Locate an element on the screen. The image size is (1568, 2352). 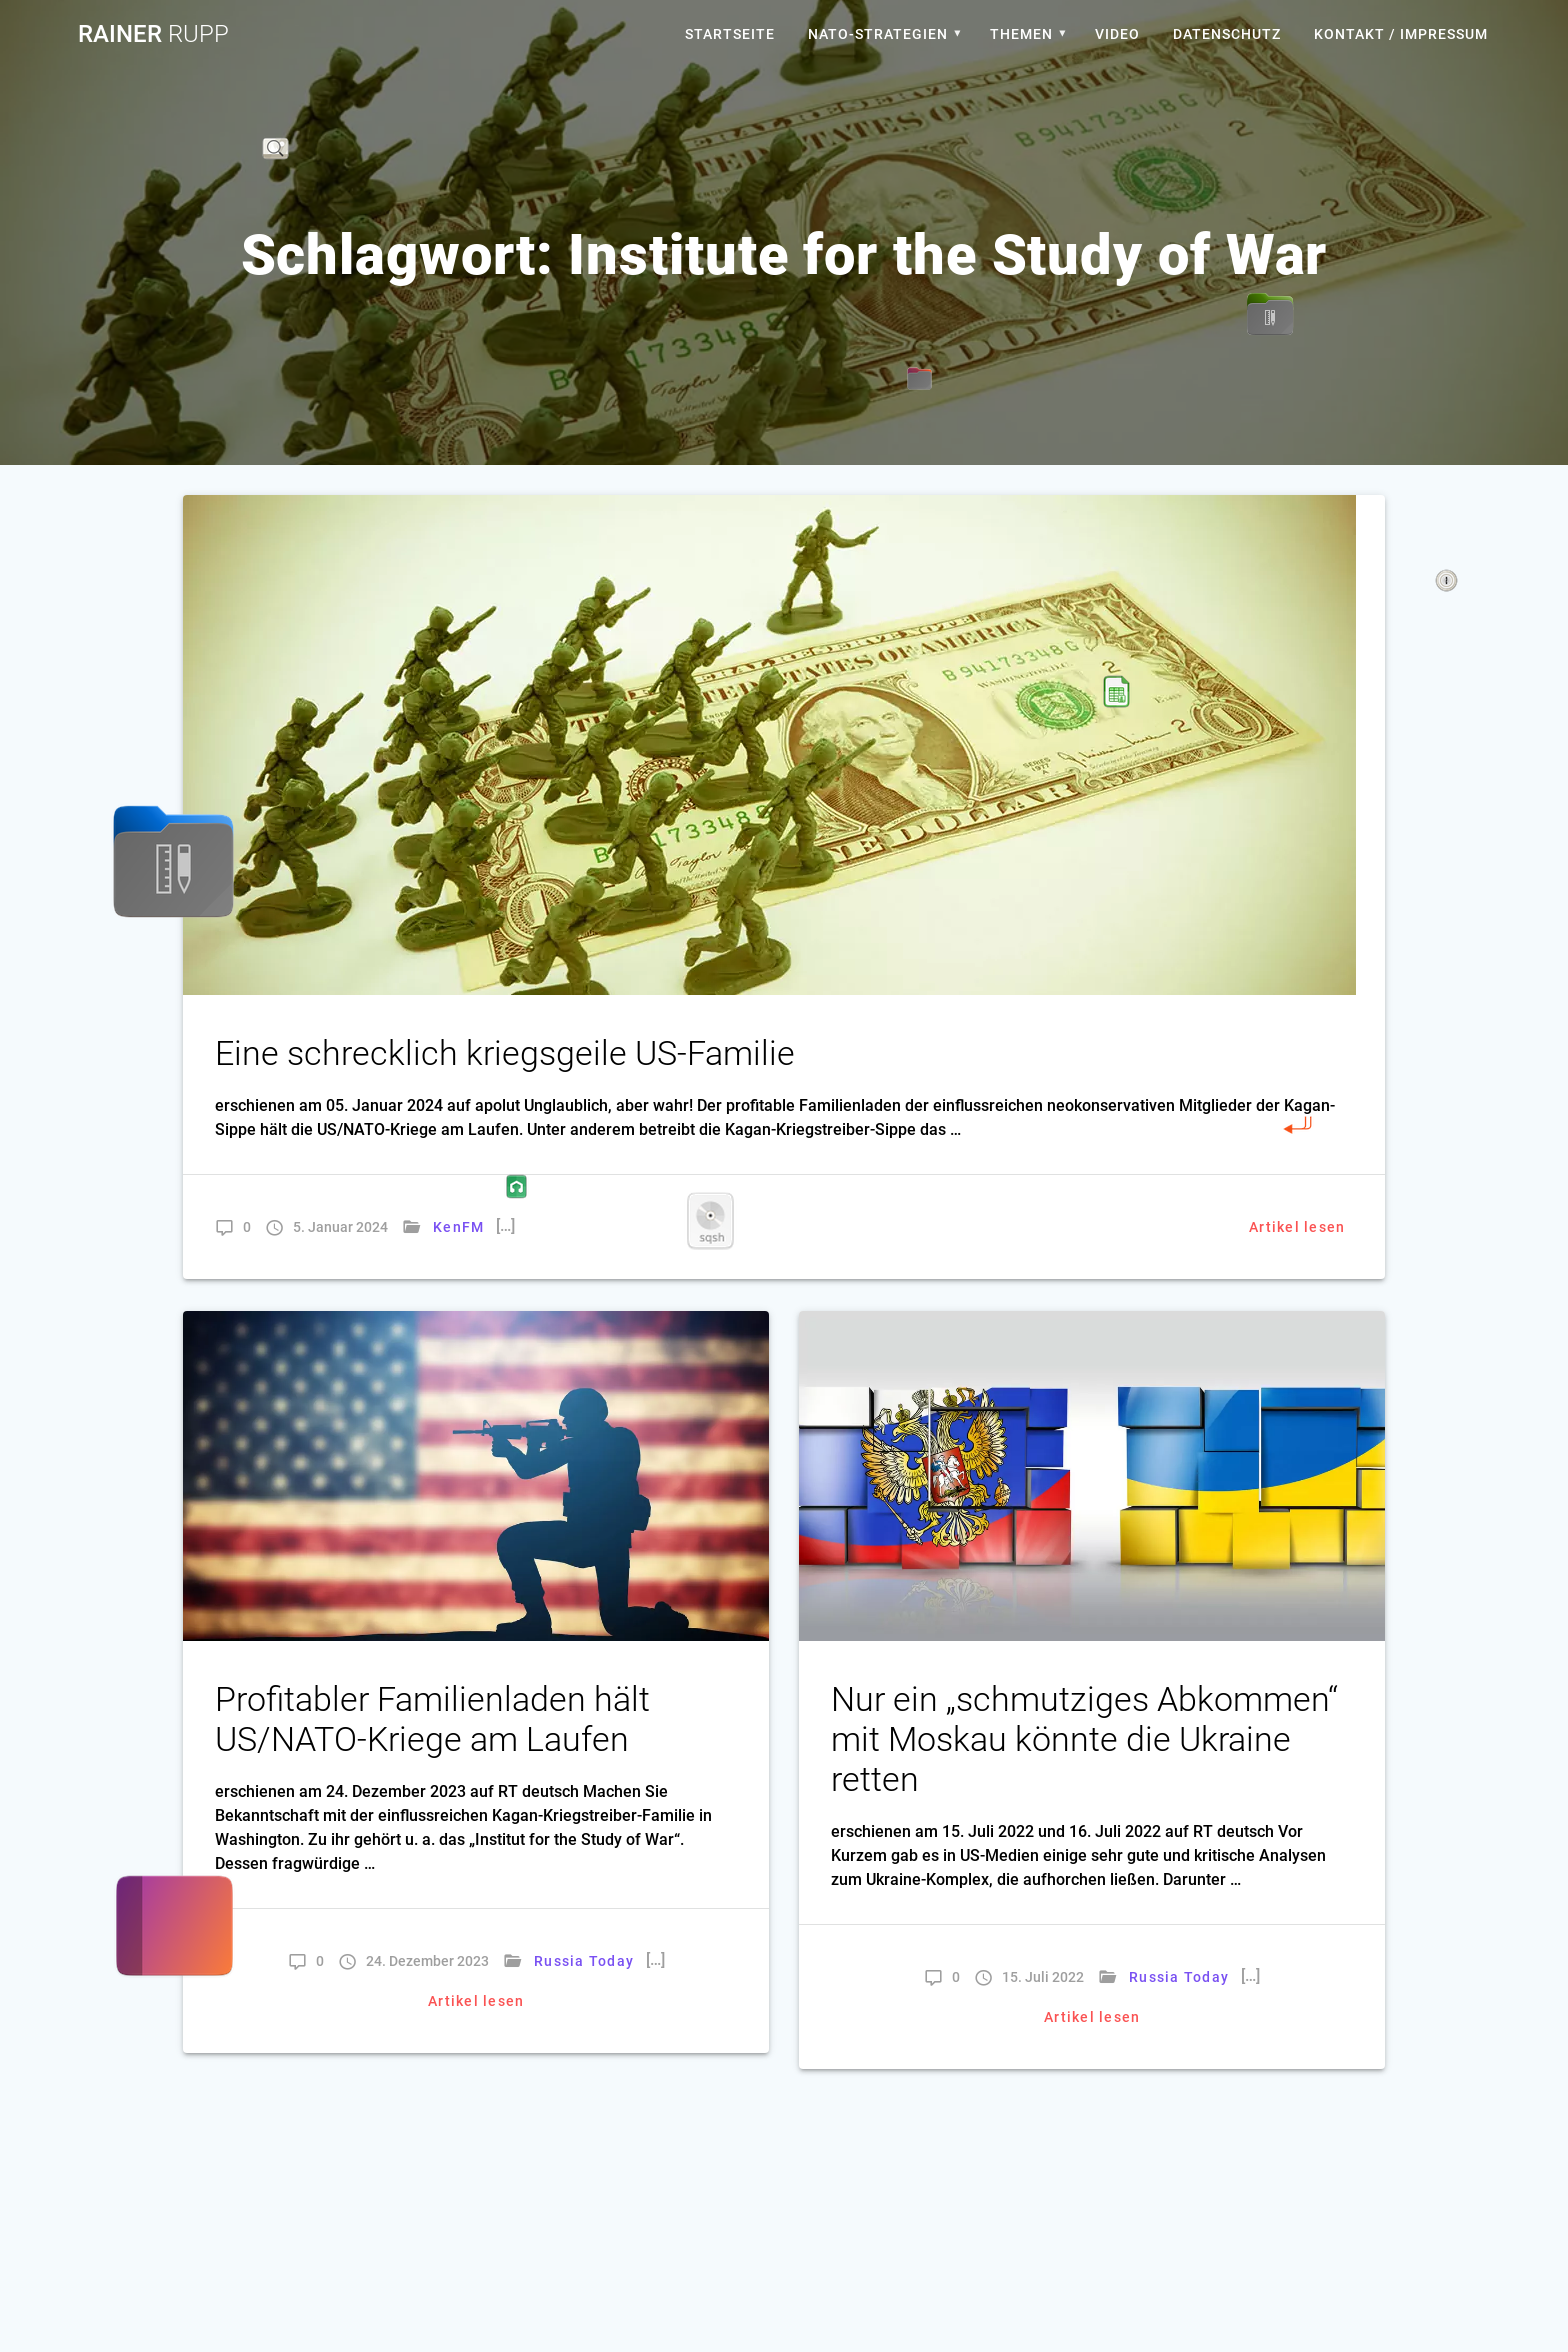
open a libreoffice calc spreadsheet file is located at coordinates (1116, 691).